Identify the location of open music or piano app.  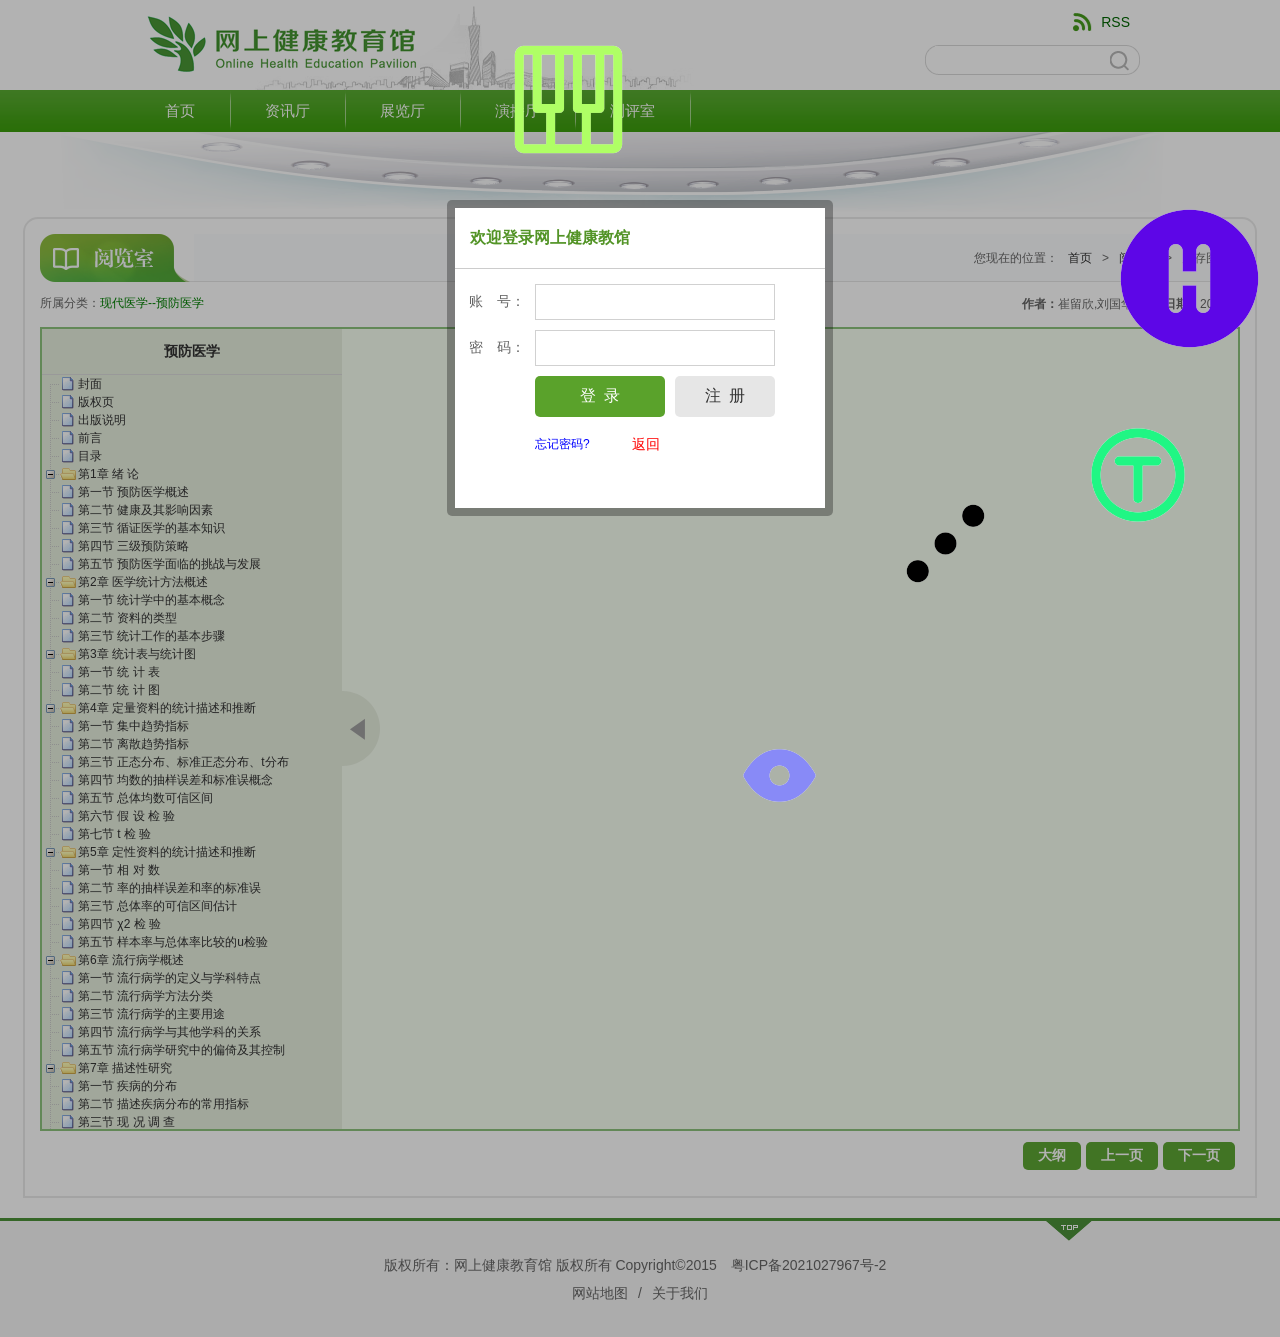
(568, 99).